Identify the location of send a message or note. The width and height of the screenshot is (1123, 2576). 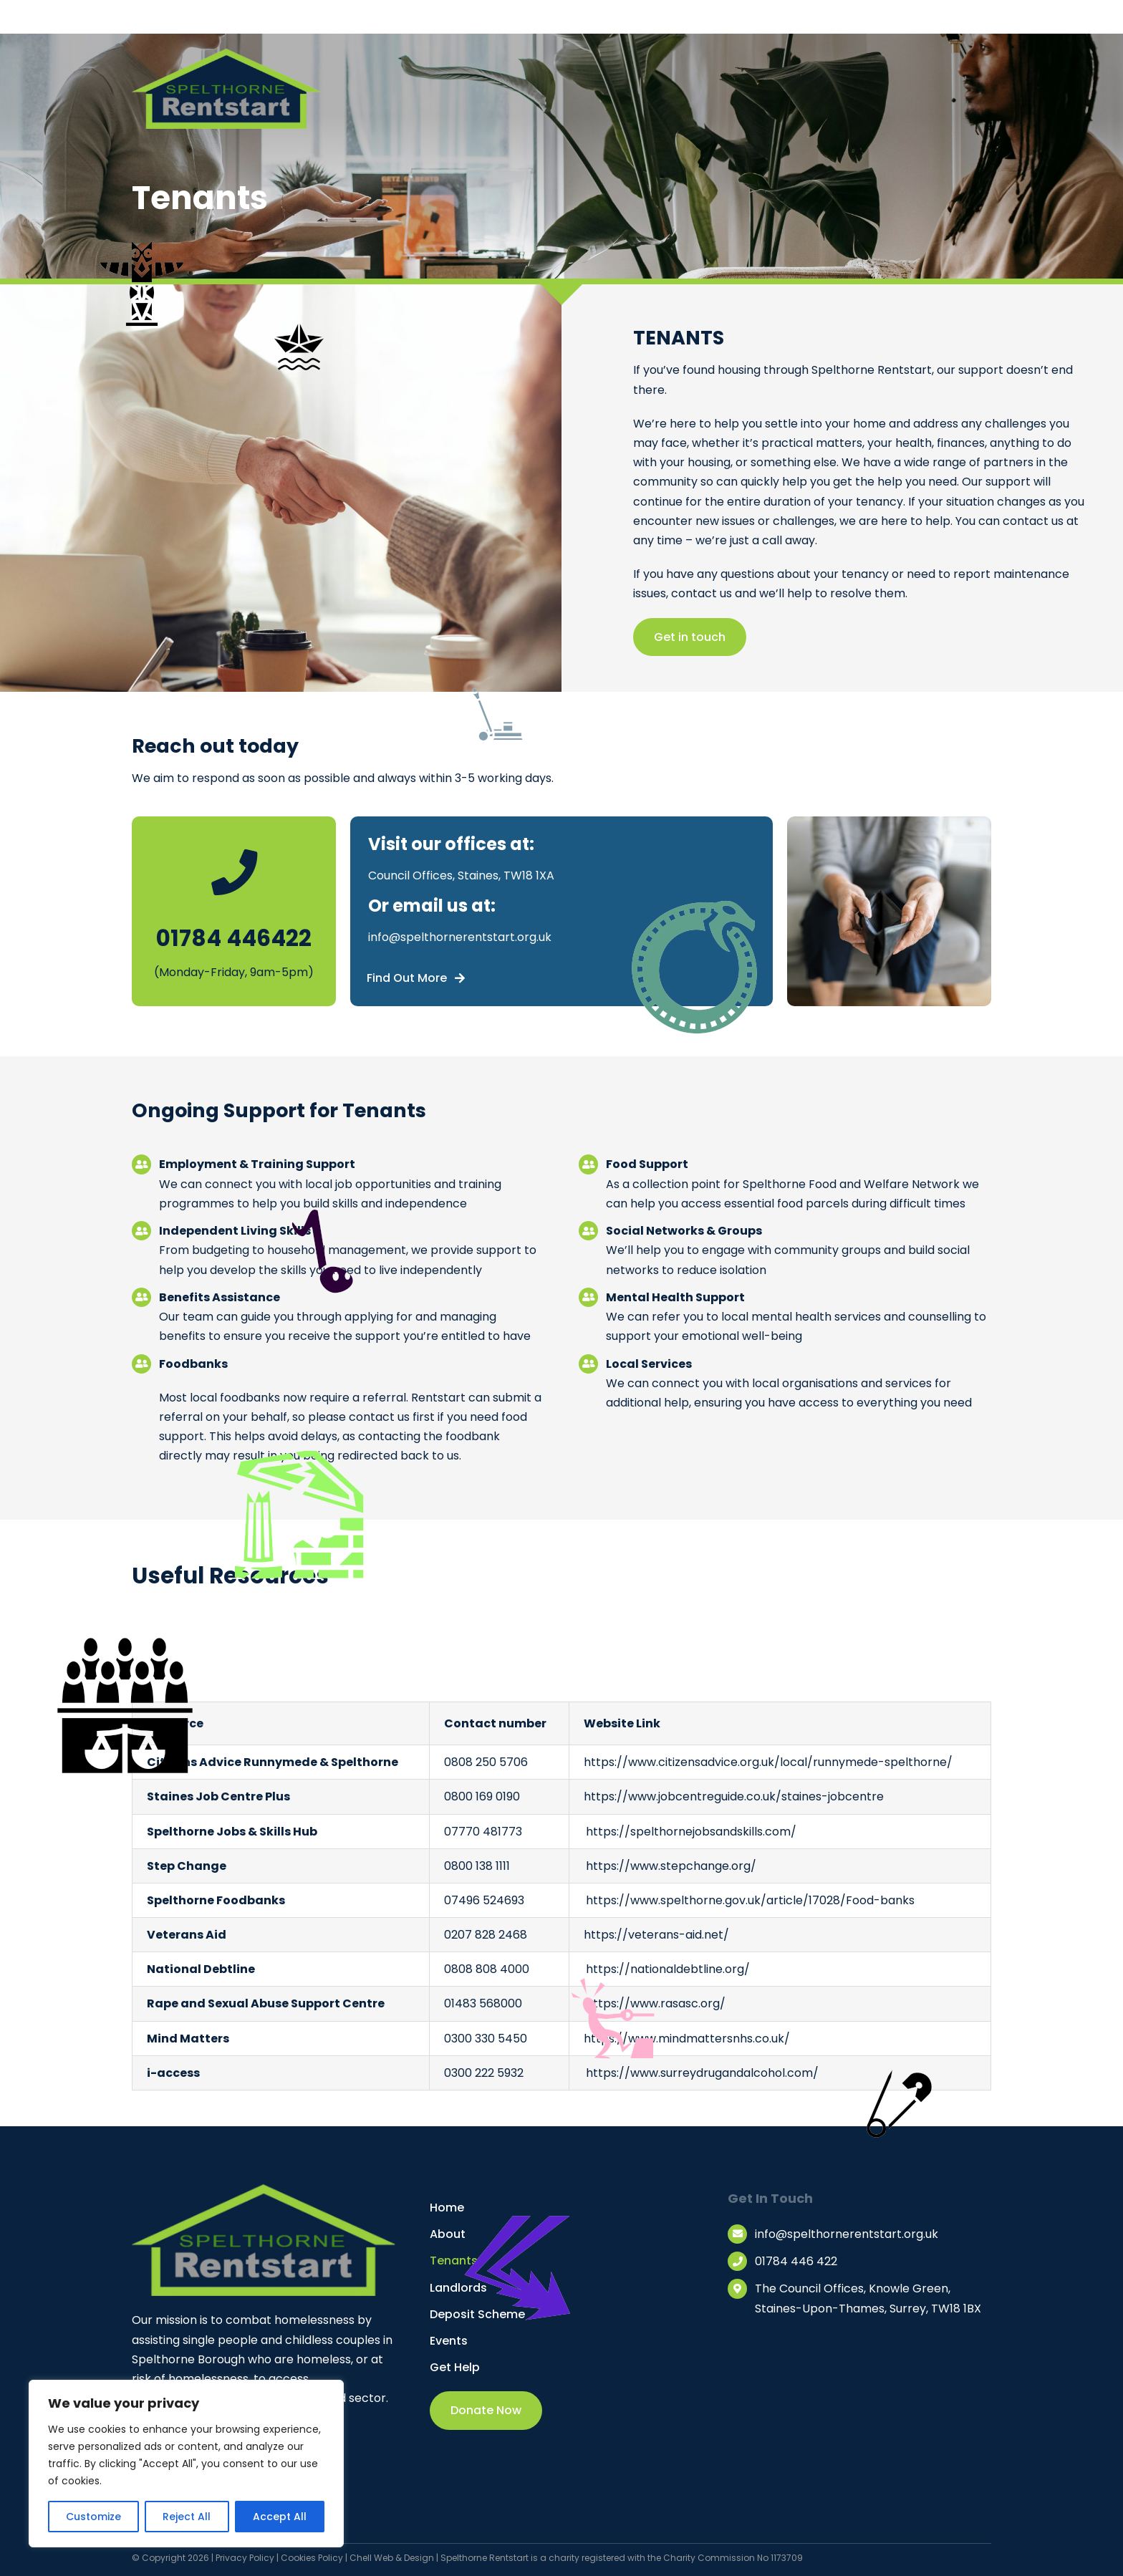
(299, 347).